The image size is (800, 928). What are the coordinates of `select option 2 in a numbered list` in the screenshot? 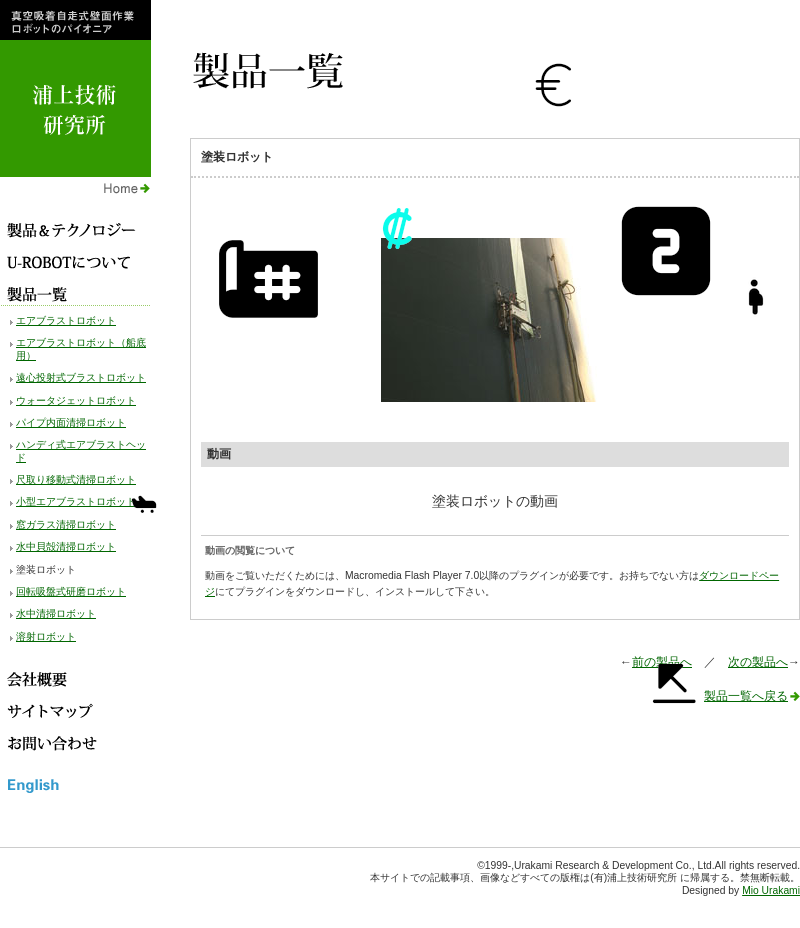 It's located at (666, 251).